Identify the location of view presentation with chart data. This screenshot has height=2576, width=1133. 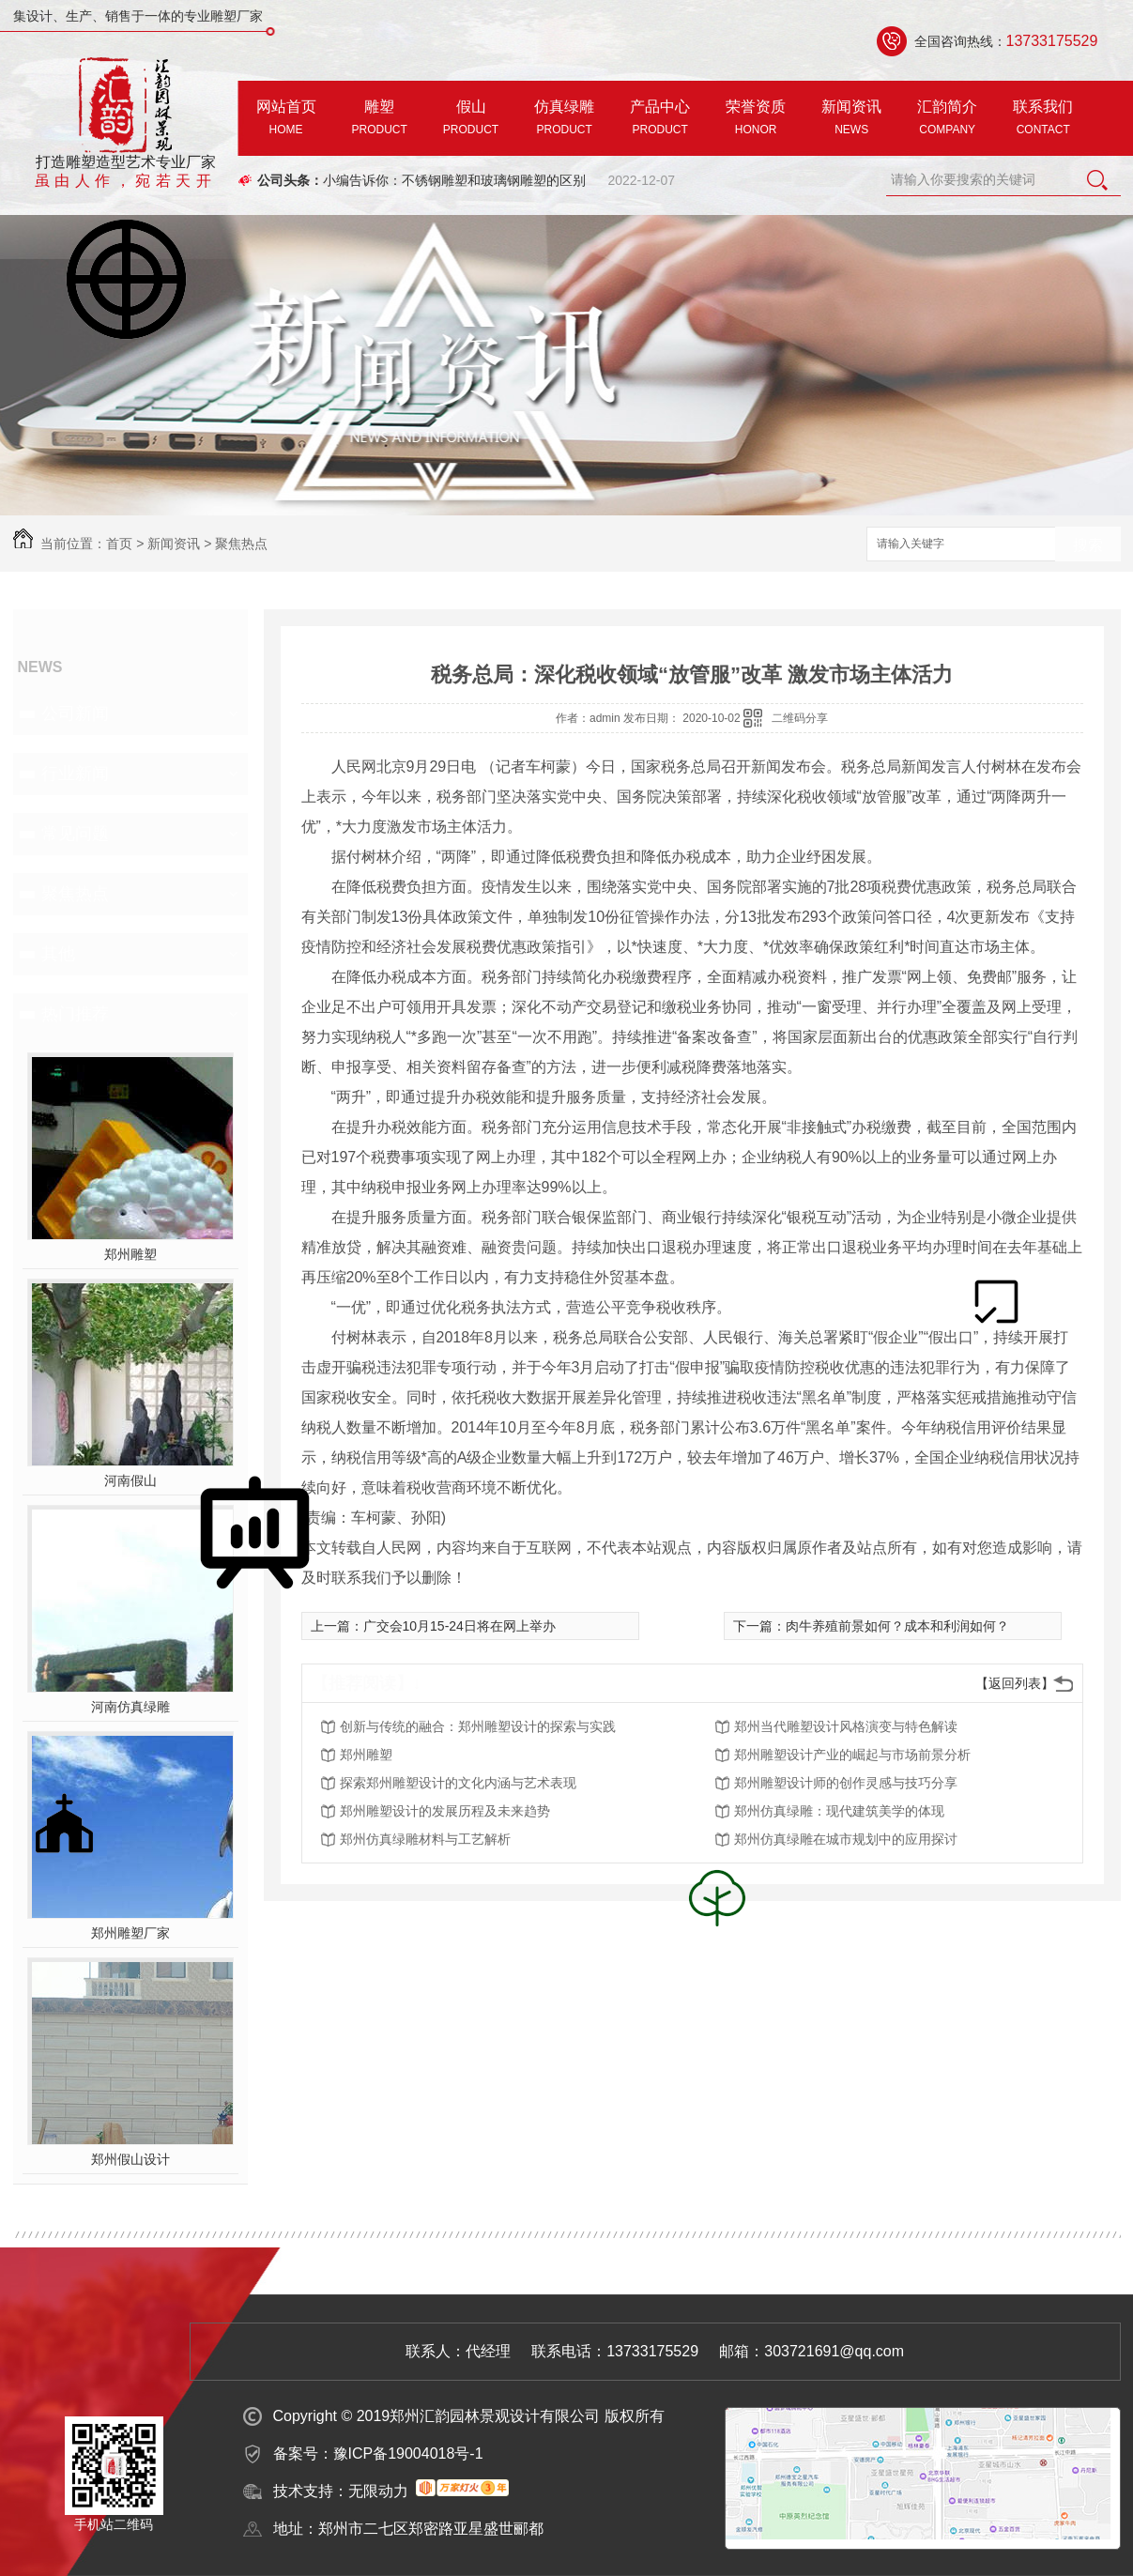
(254, 1534).